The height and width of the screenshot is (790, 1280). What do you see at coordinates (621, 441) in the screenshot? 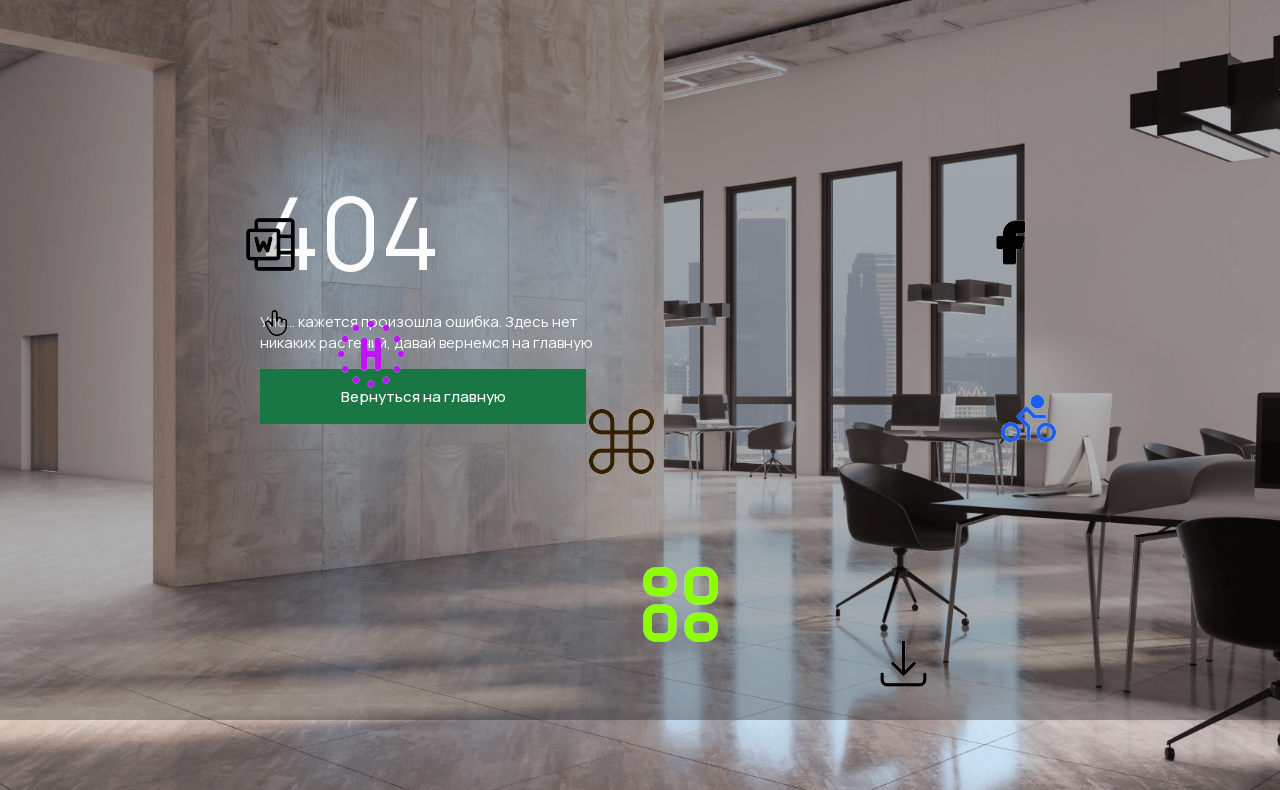
I see `keyboard shortcut or command key symbol` at bounding box center [621, 441].